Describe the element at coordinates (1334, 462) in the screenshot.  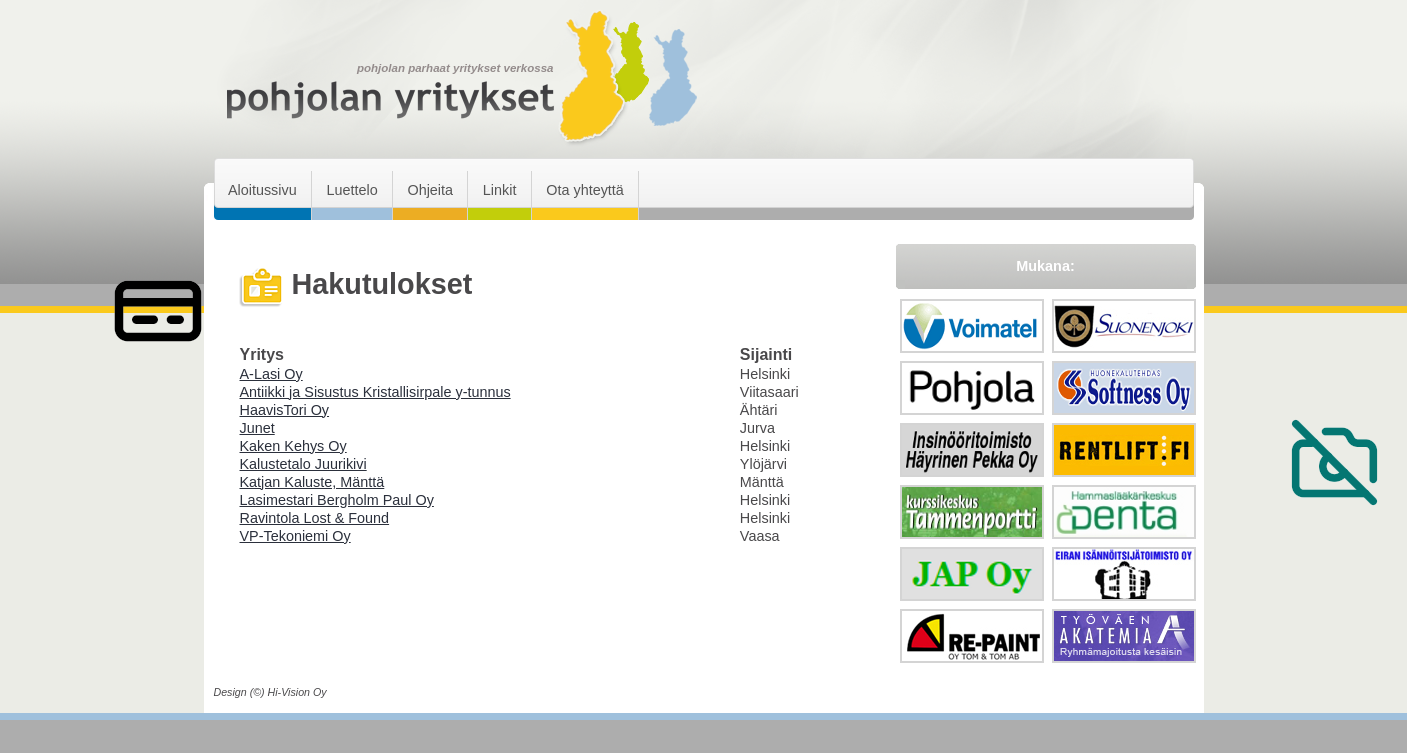
I see `camera is disabled or unavailable` at that location.